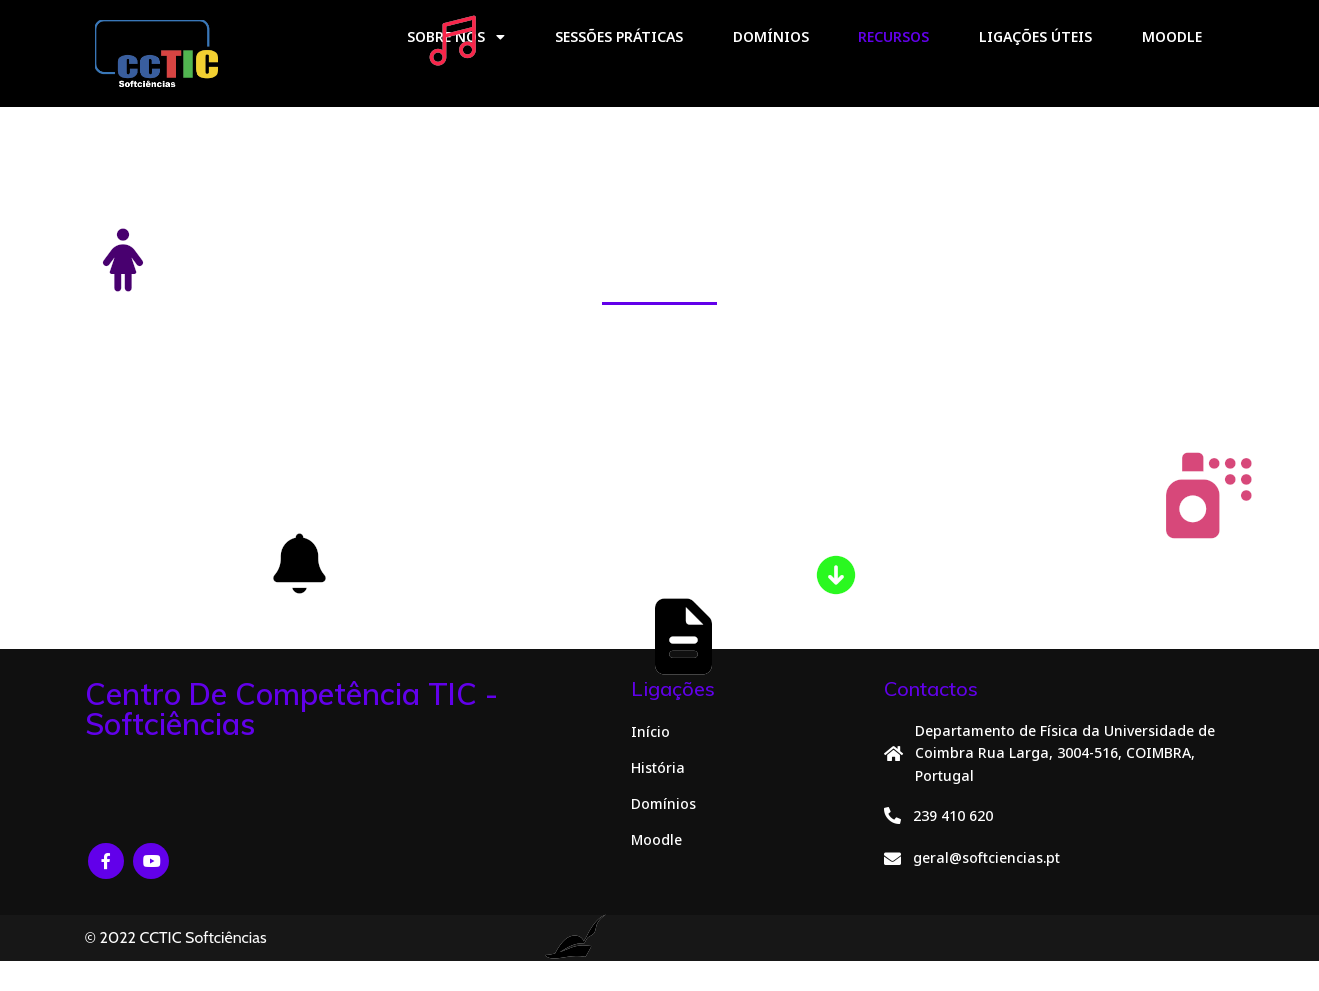 Image resolution: width=1319 pixels, height=991 pixels. Describe the element at coordinates (1203, 495) in the screenshot. I see `access spray or paint tools` at that location.